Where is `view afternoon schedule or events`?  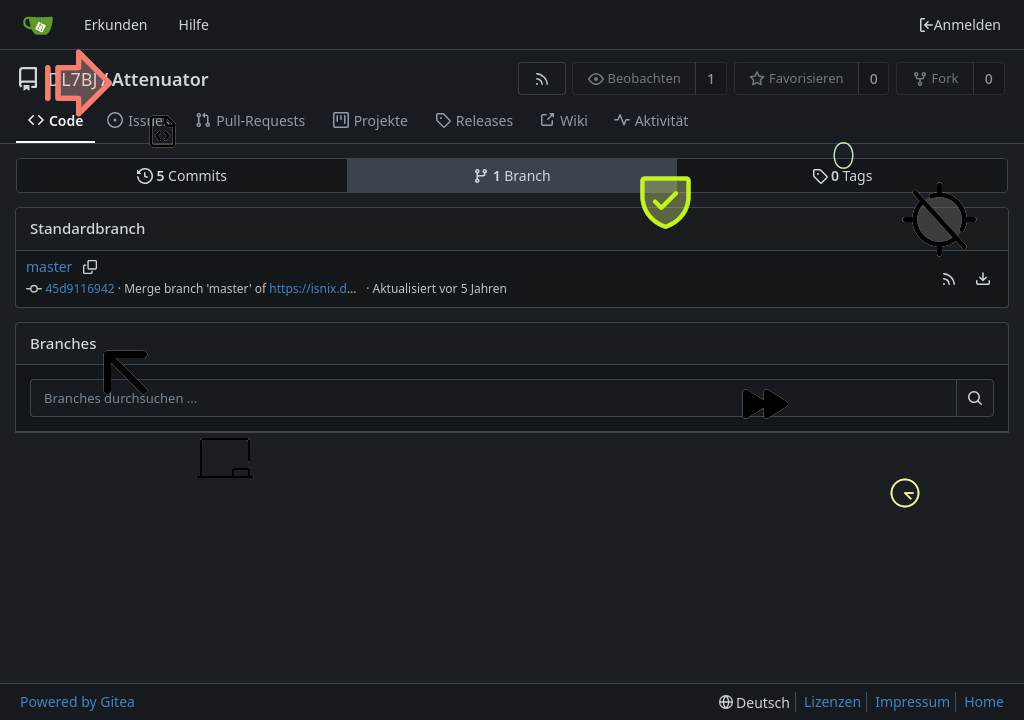 view afternoon schedule or events is located at coordinates (905, 493).